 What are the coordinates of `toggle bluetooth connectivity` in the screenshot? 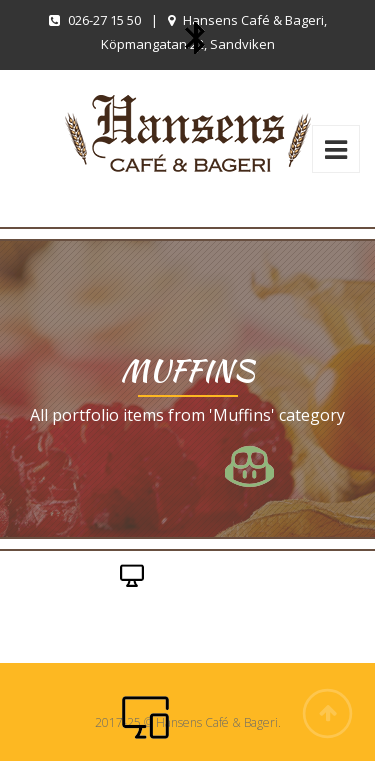 It's located at (196, 38).